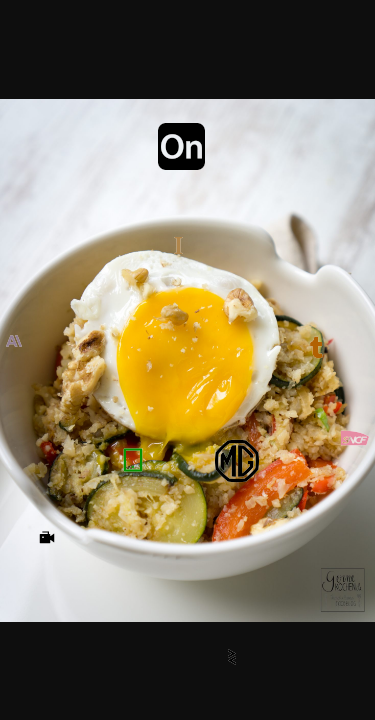  Describe the element at coordinates (178, 245) in the screenshot. I see `open instapaper app` at that location.